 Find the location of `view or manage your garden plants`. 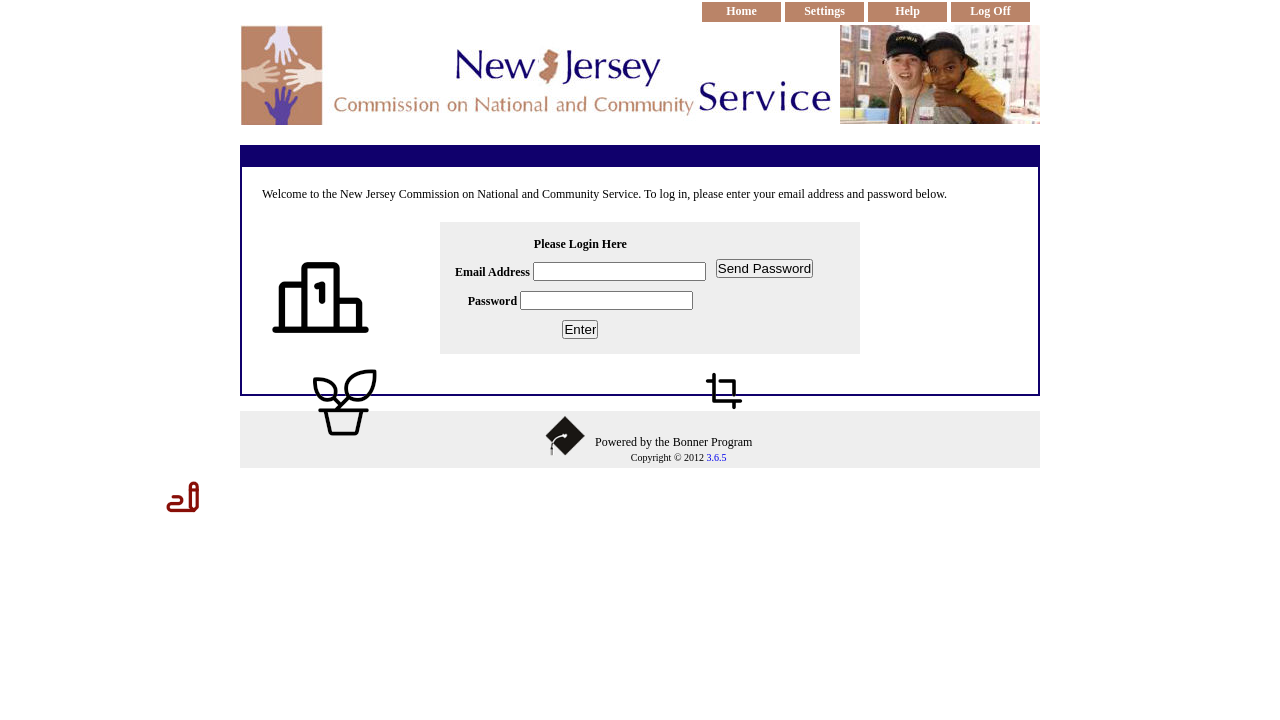

view or manage your garden plants is located at coordinates (343, 402).